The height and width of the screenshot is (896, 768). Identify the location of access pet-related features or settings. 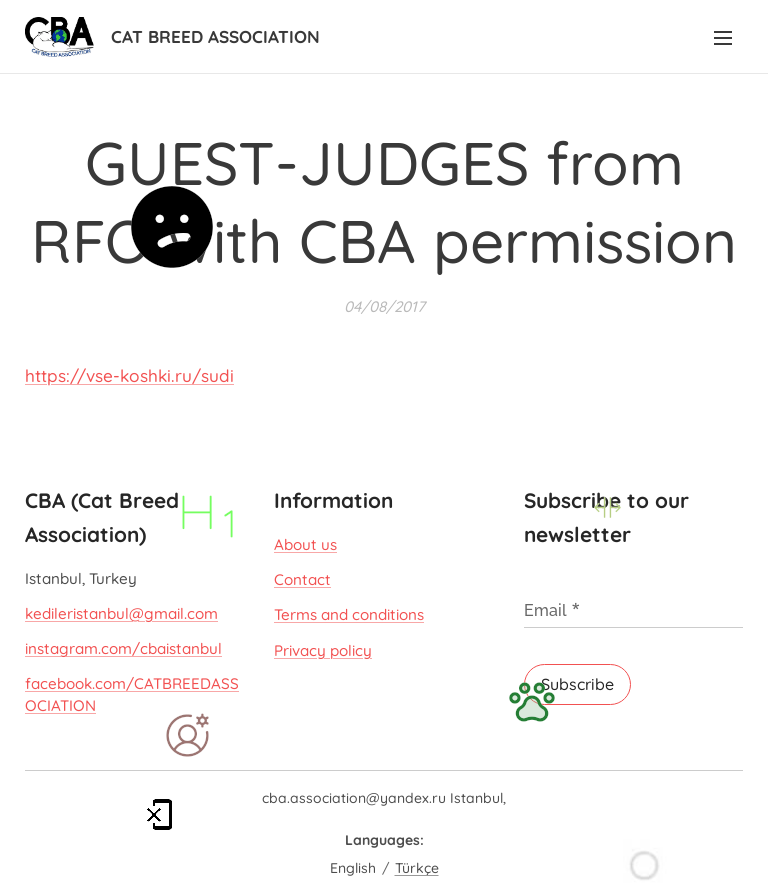
(532, 702).